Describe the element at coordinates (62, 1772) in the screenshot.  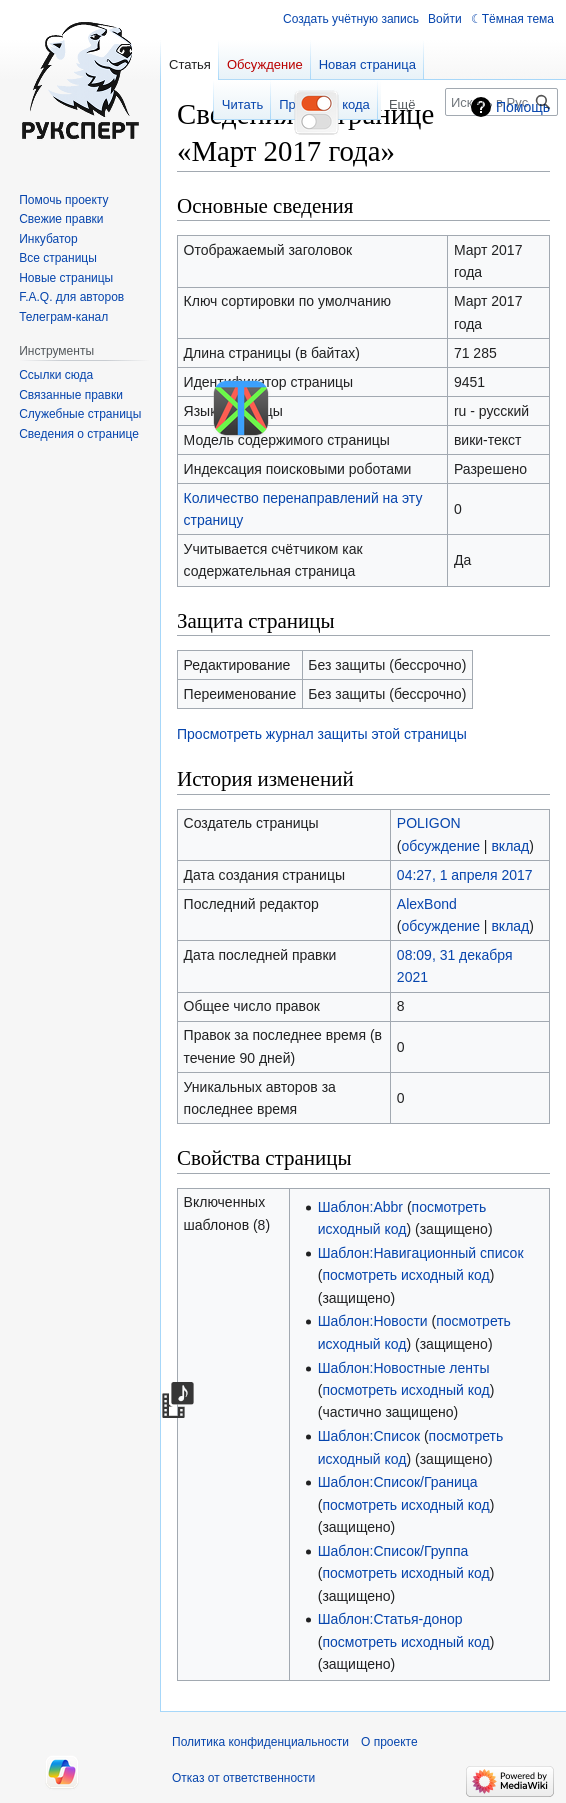
I see `open Microsoft Copilot AI assistant` at that location.